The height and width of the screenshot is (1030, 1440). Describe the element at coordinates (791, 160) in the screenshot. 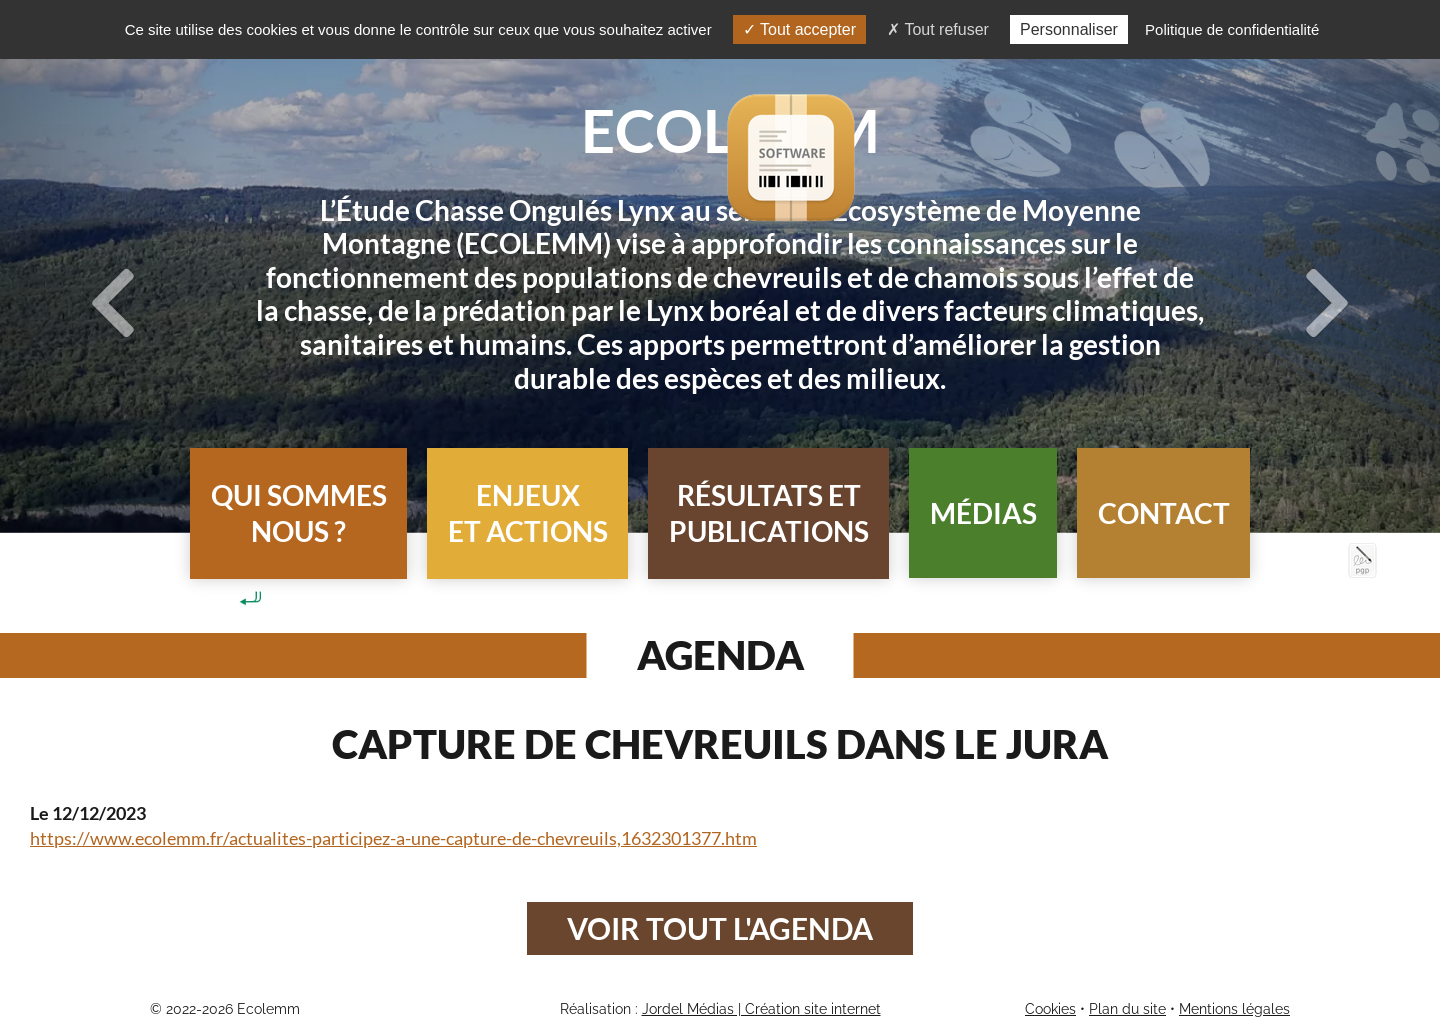

I see `a software installation package file` at that location.